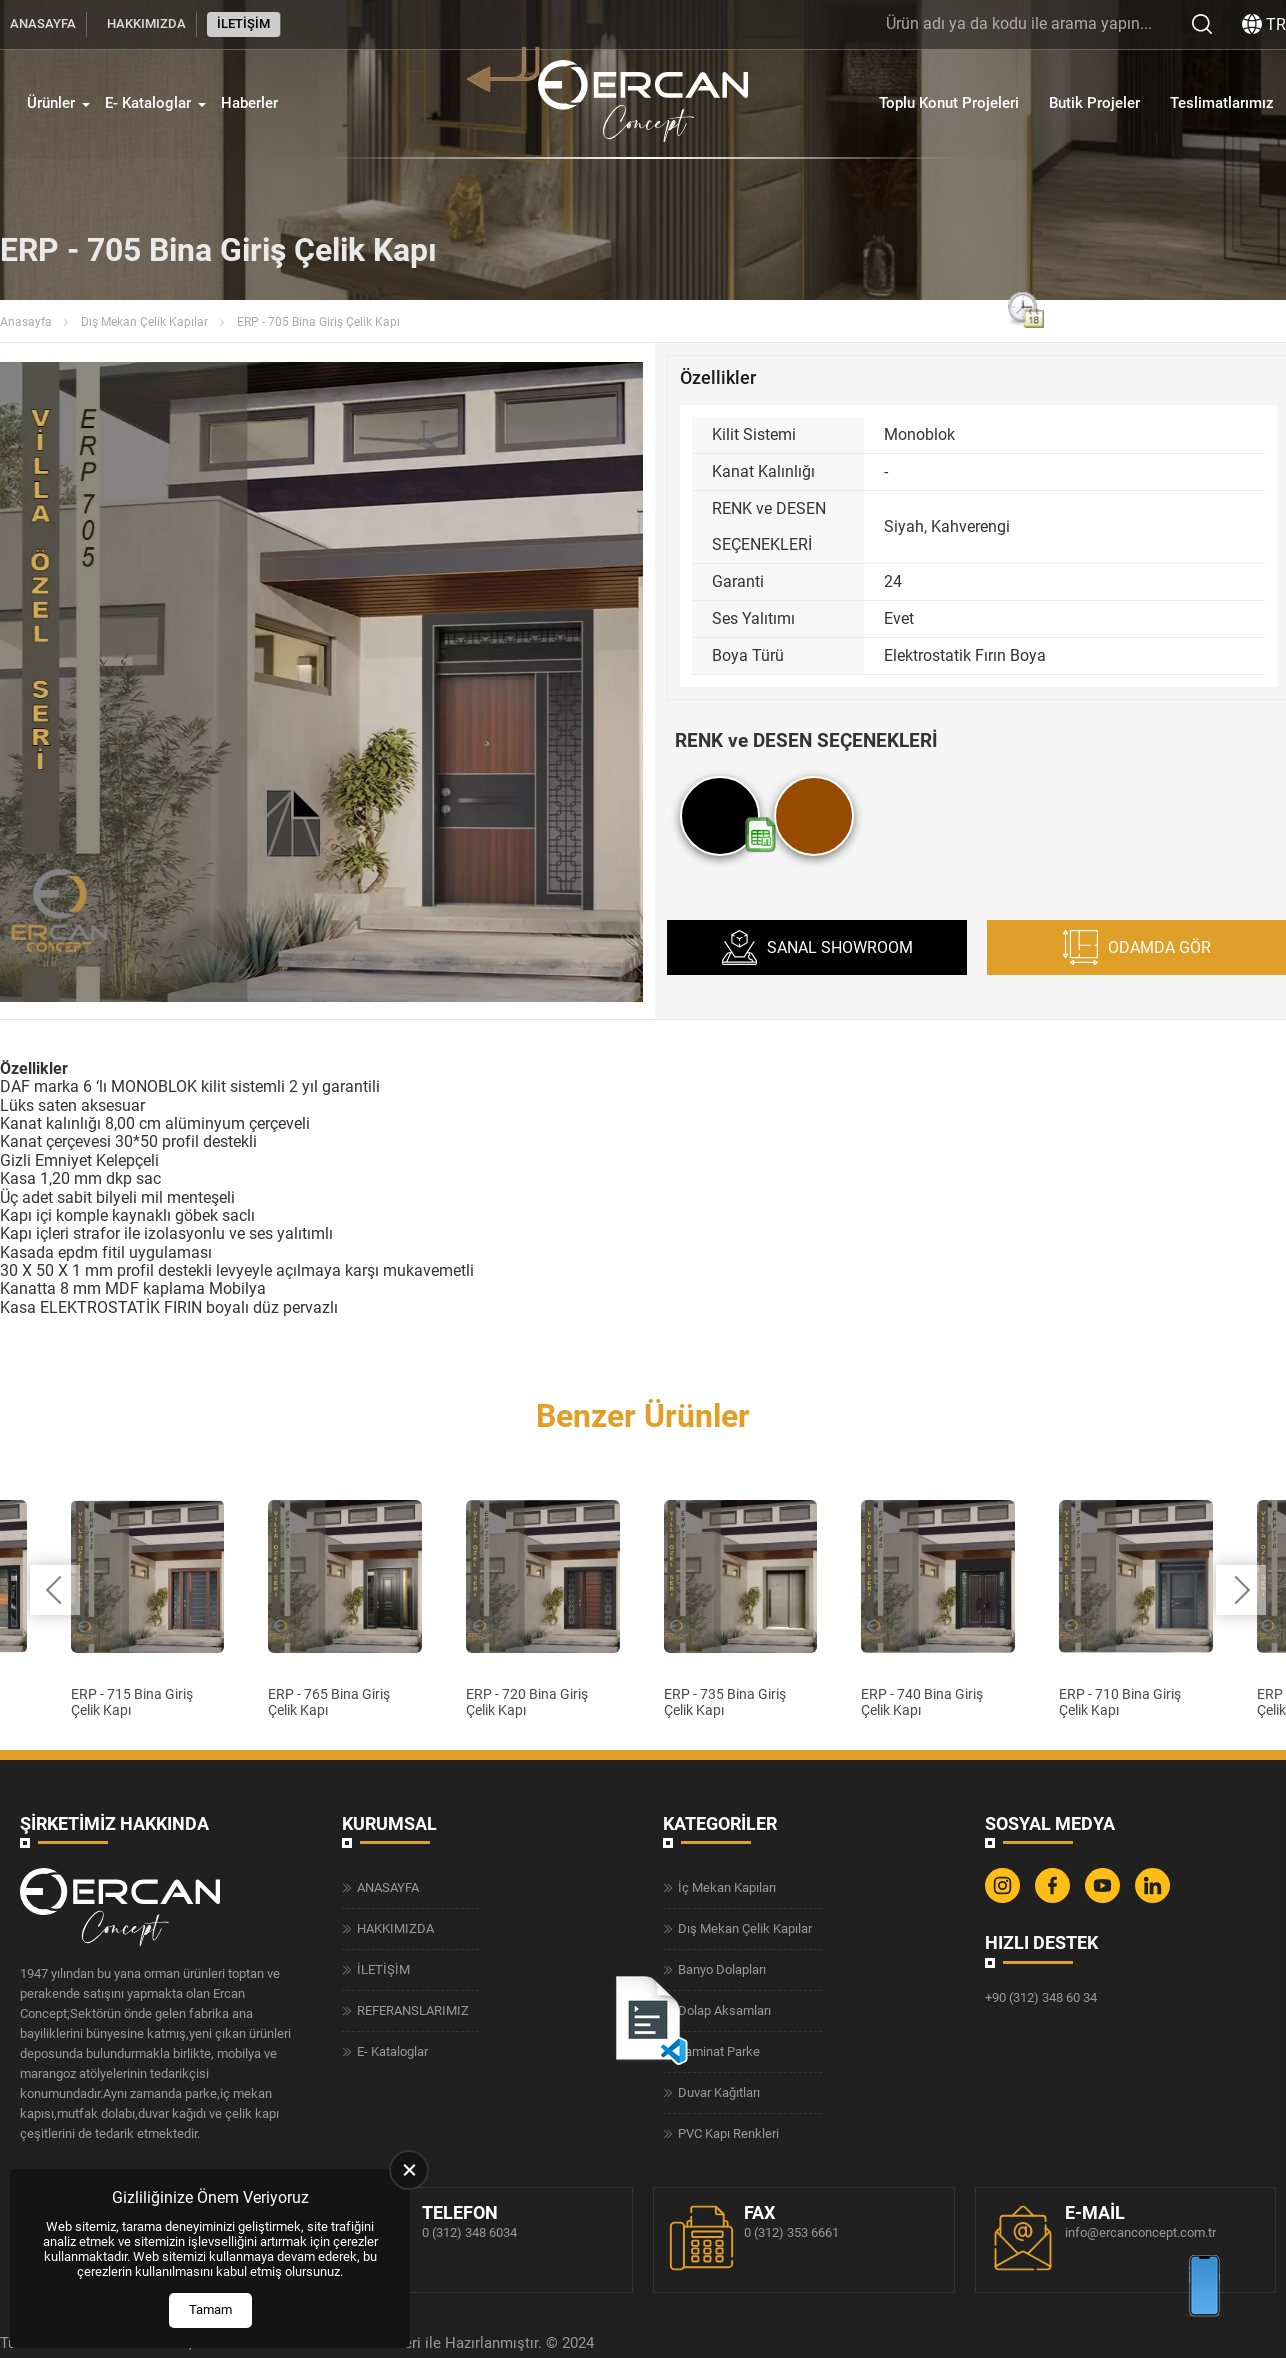 This screenshot has height=2358, width=1286. I want to click on iPhone 16e device icon, so click(1204, 2286).